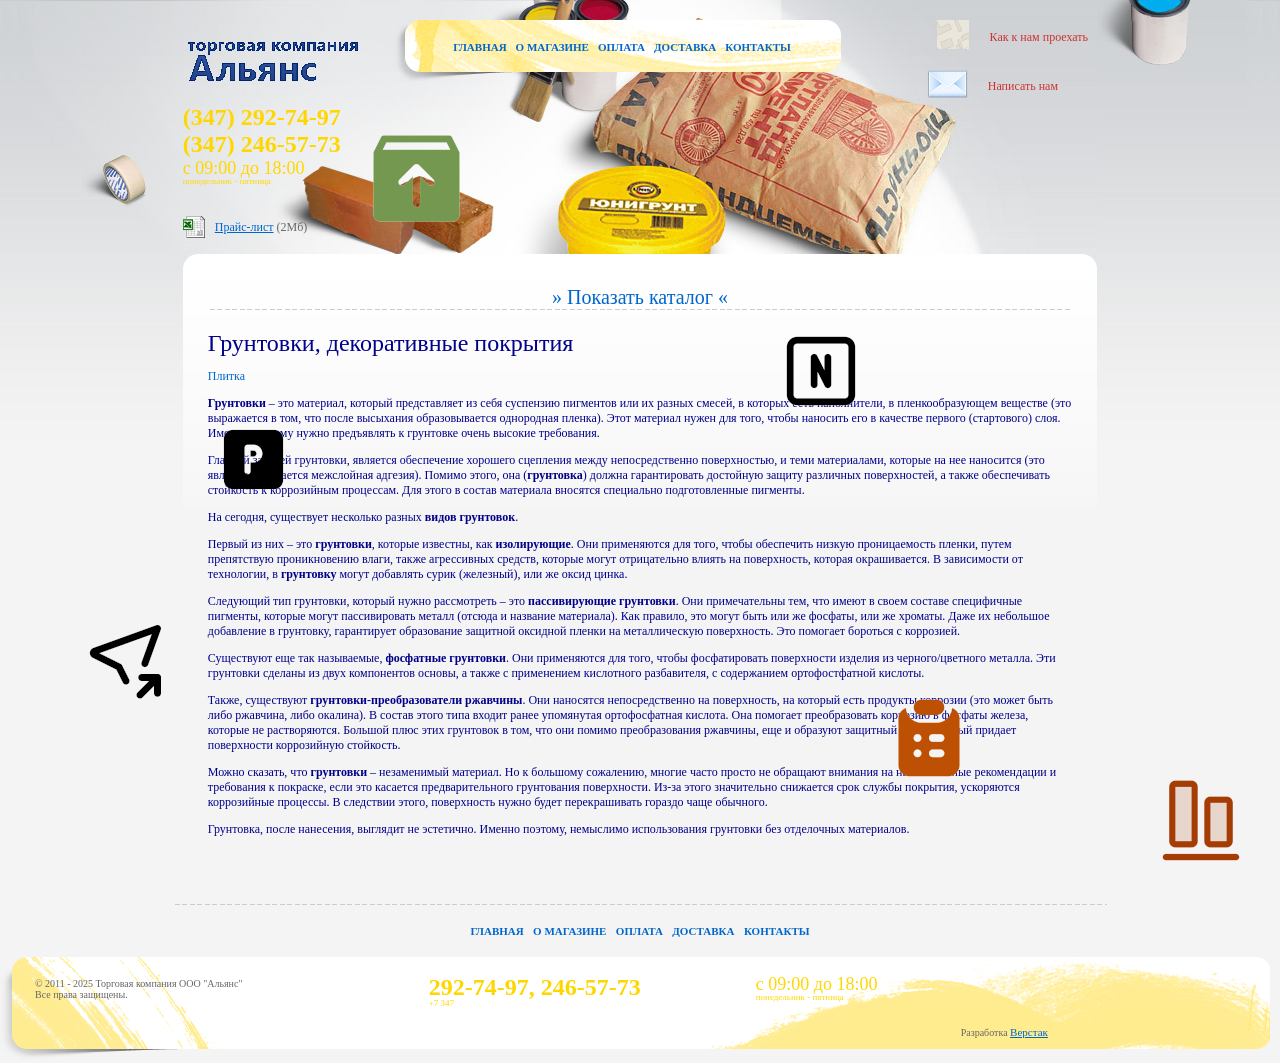 Image resolution: width=1280 pixels, height=1063 pixels. What do you see at coordinates (253, 459) in the screenshot?
I see `parking location or availability` at bounding box center [253, 459].